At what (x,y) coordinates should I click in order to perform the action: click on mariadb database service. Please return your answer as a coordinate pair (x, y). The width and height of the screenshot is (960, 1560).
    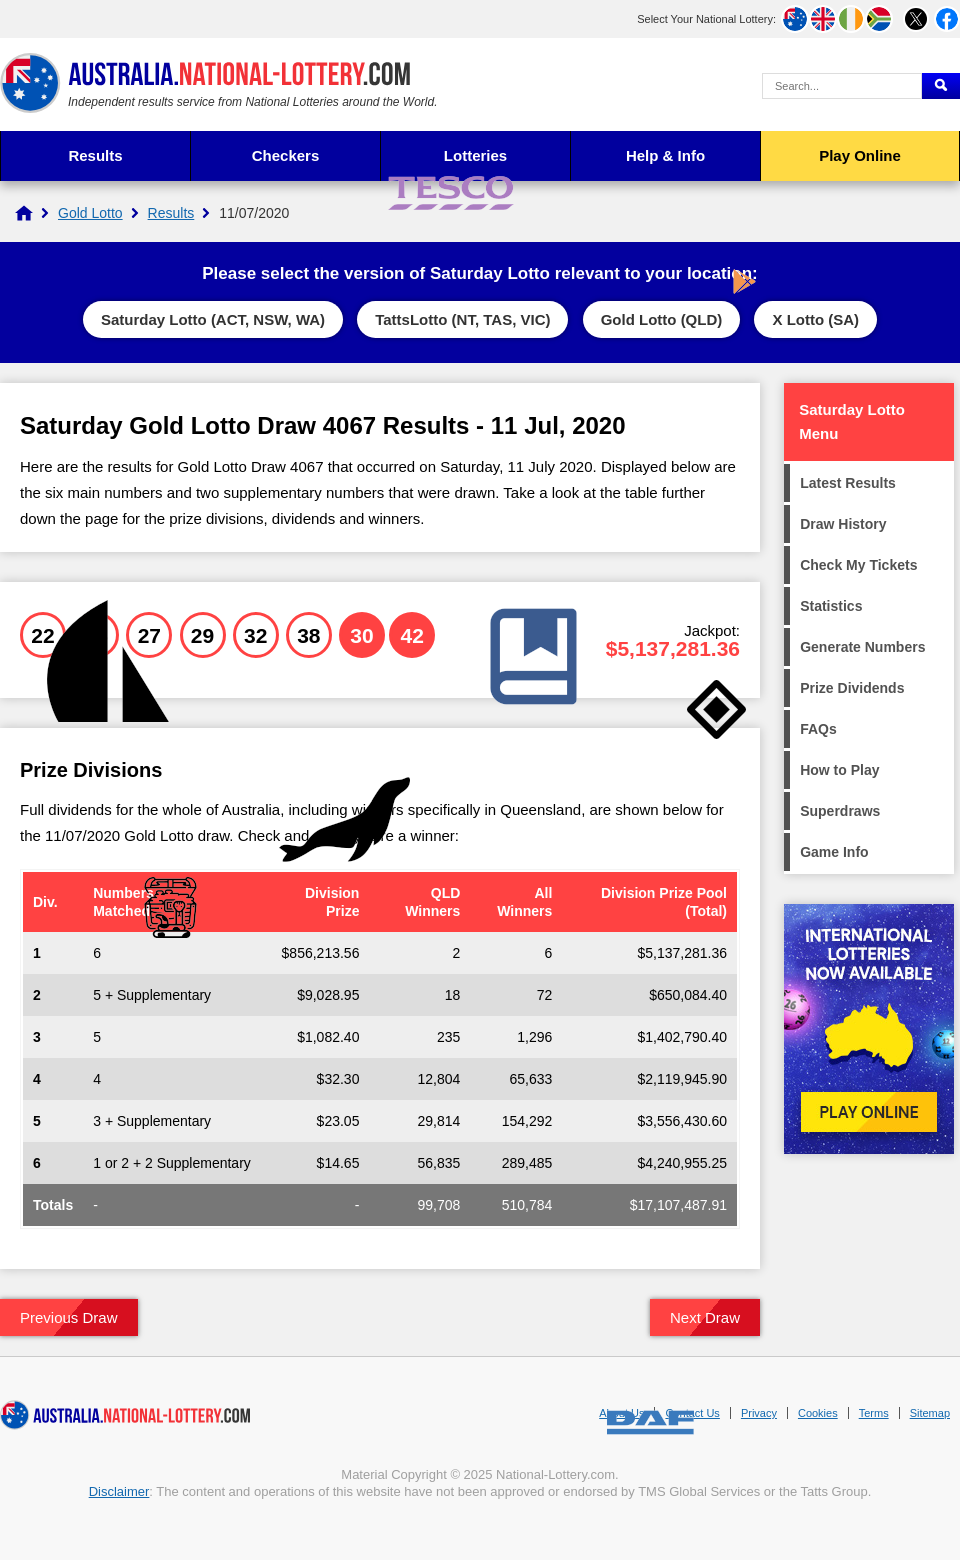
    Looking at the image, I should click on (344, 819).